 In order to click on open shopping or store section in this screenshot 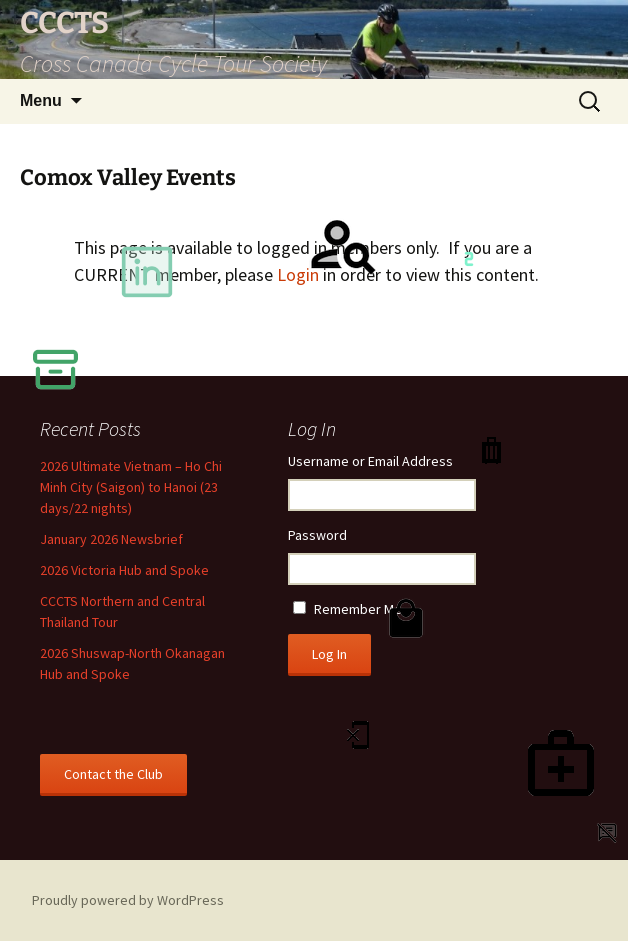, I will do `click(406, 619)`.